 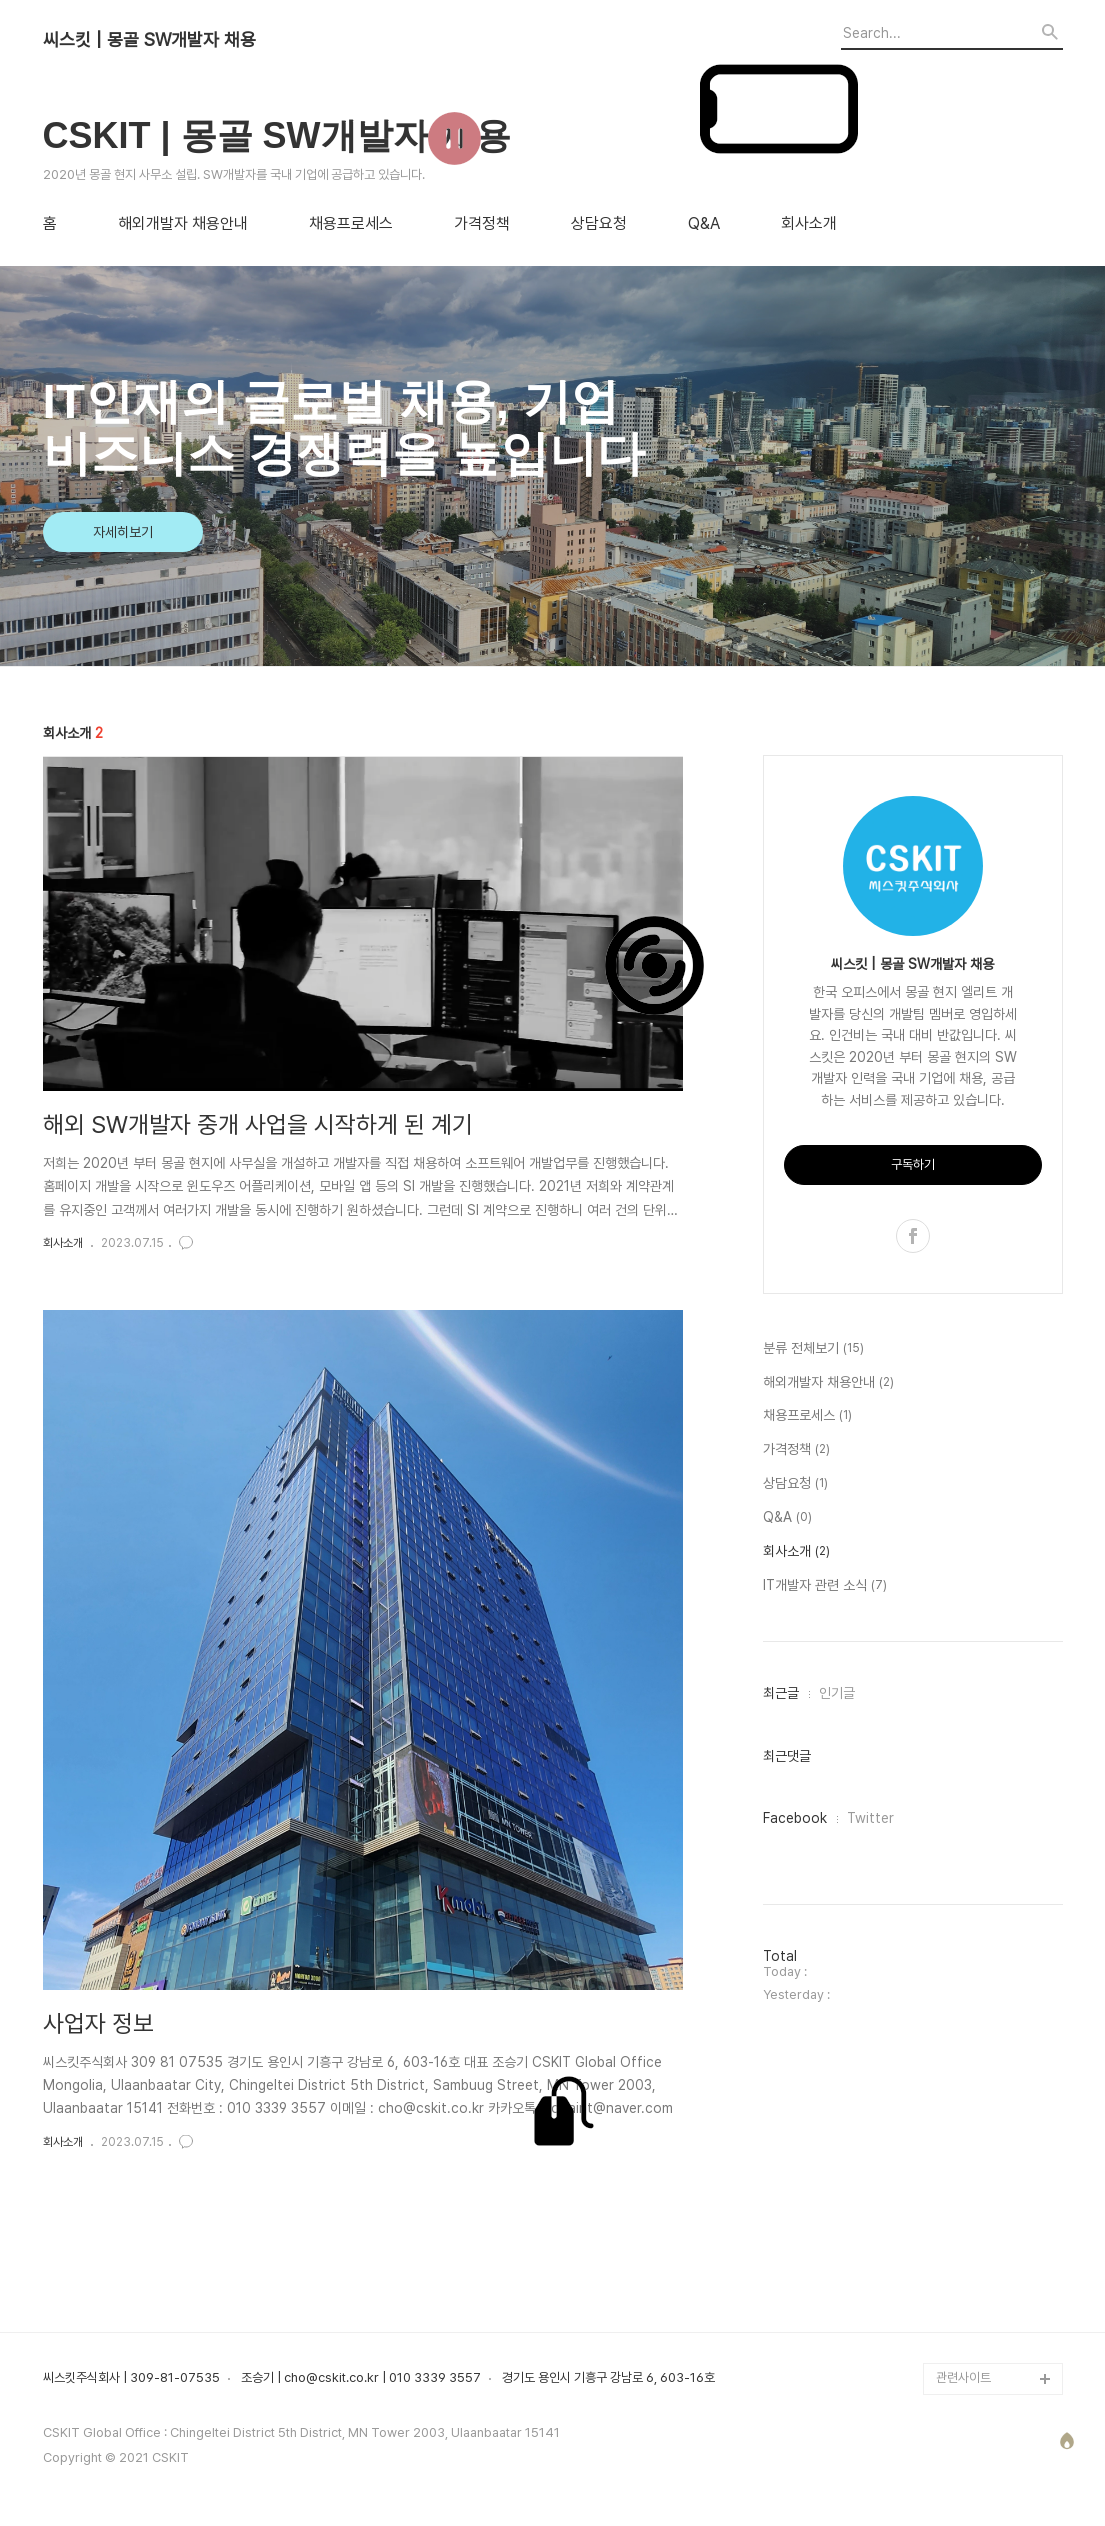 I want to click on rotate device to landscape mode, so click(x=779, y=109).